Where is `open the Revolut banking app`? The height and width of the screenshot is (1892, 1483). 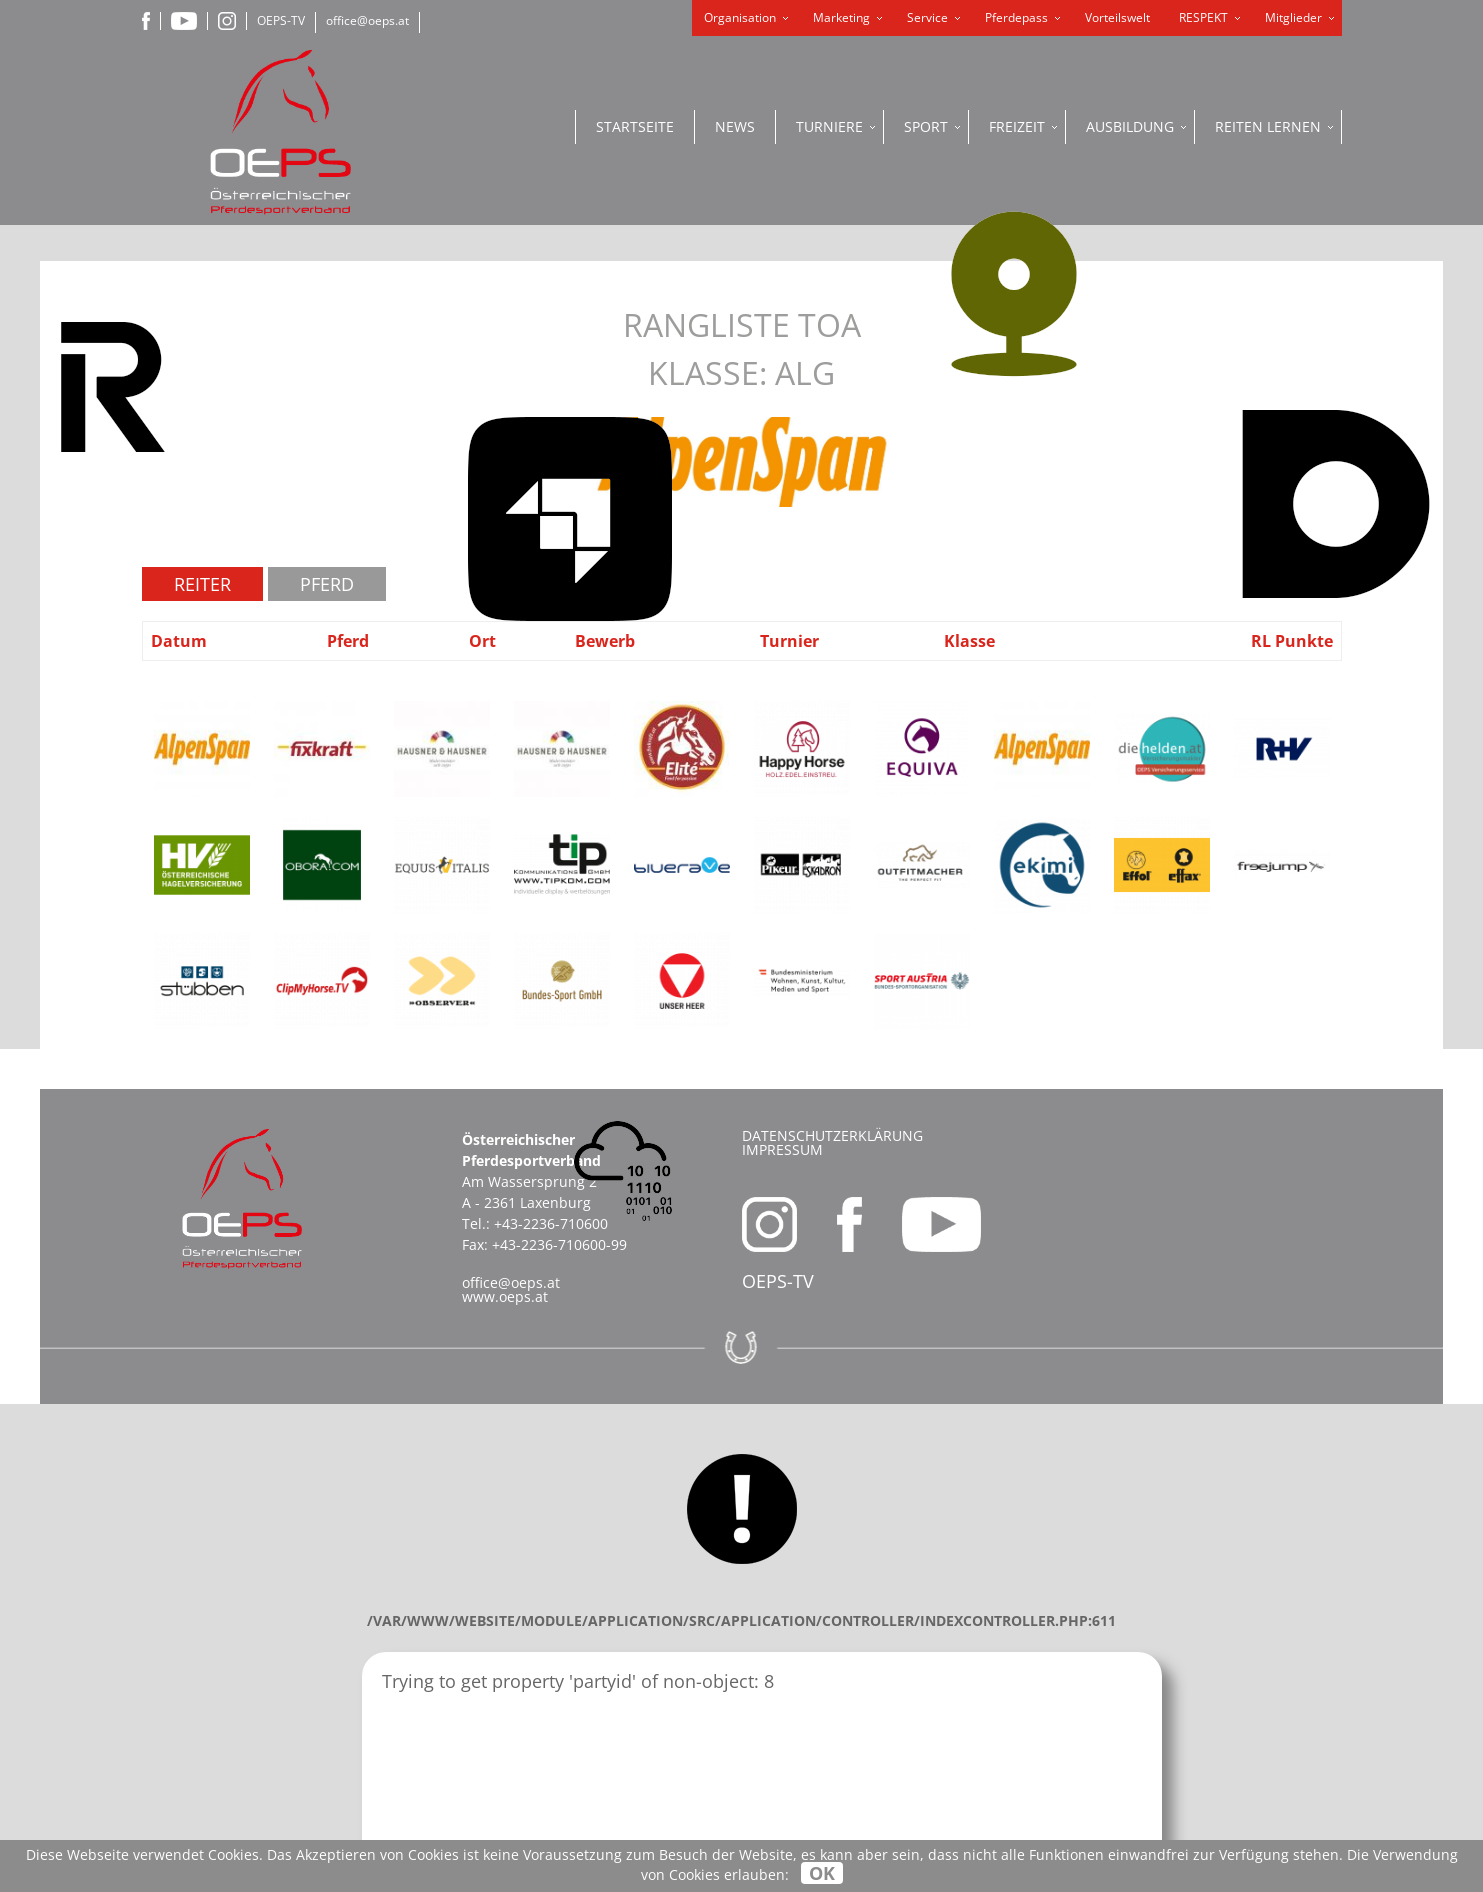 open the Revolut banking app is located at coordinates (113, 387).